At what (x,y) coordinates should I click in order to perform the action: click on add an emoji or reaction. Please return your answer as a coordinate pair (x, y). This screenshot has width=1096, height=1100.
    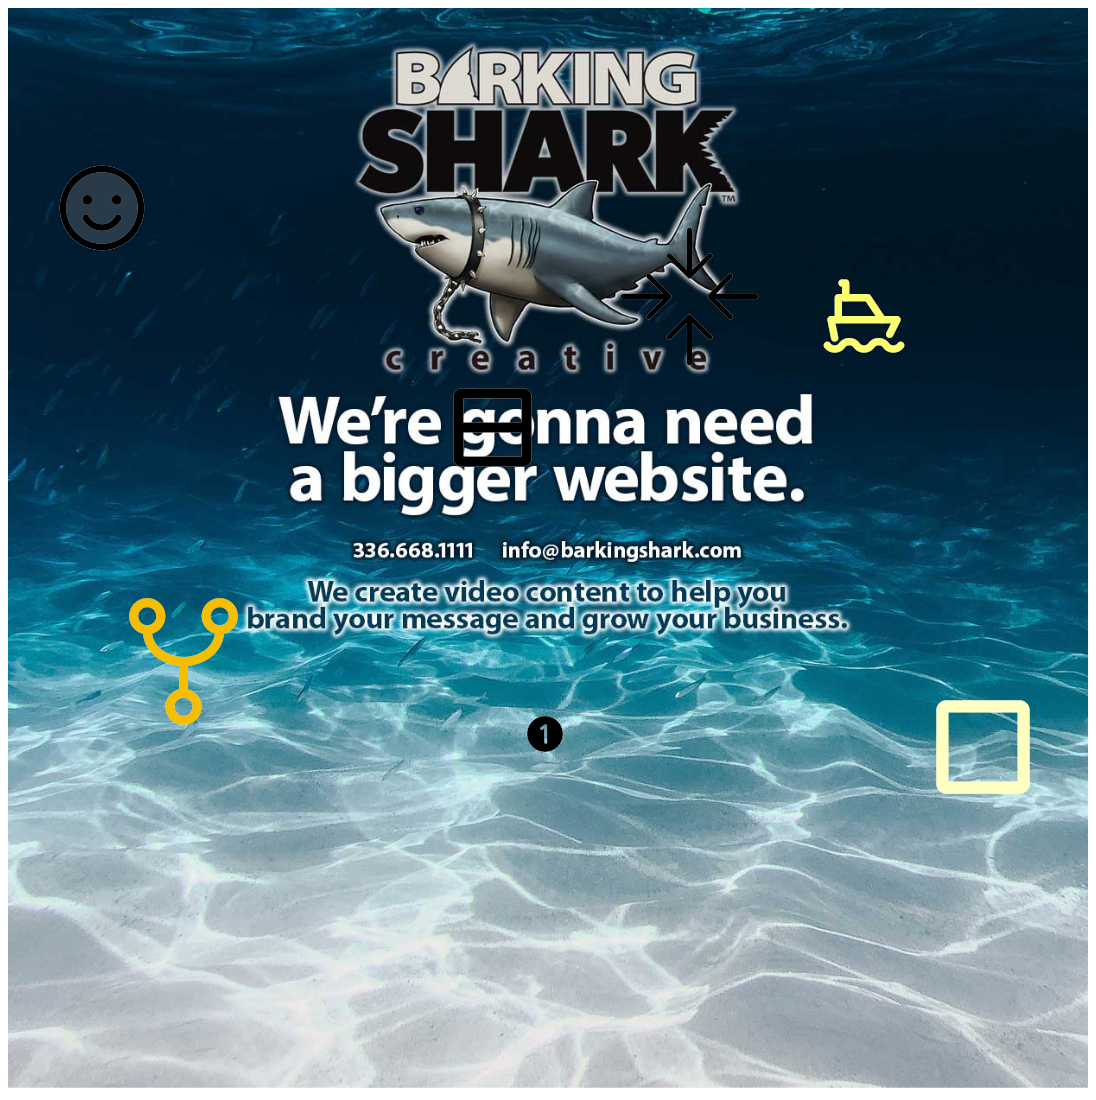
    Looking at the image, I should click on (102, 208).